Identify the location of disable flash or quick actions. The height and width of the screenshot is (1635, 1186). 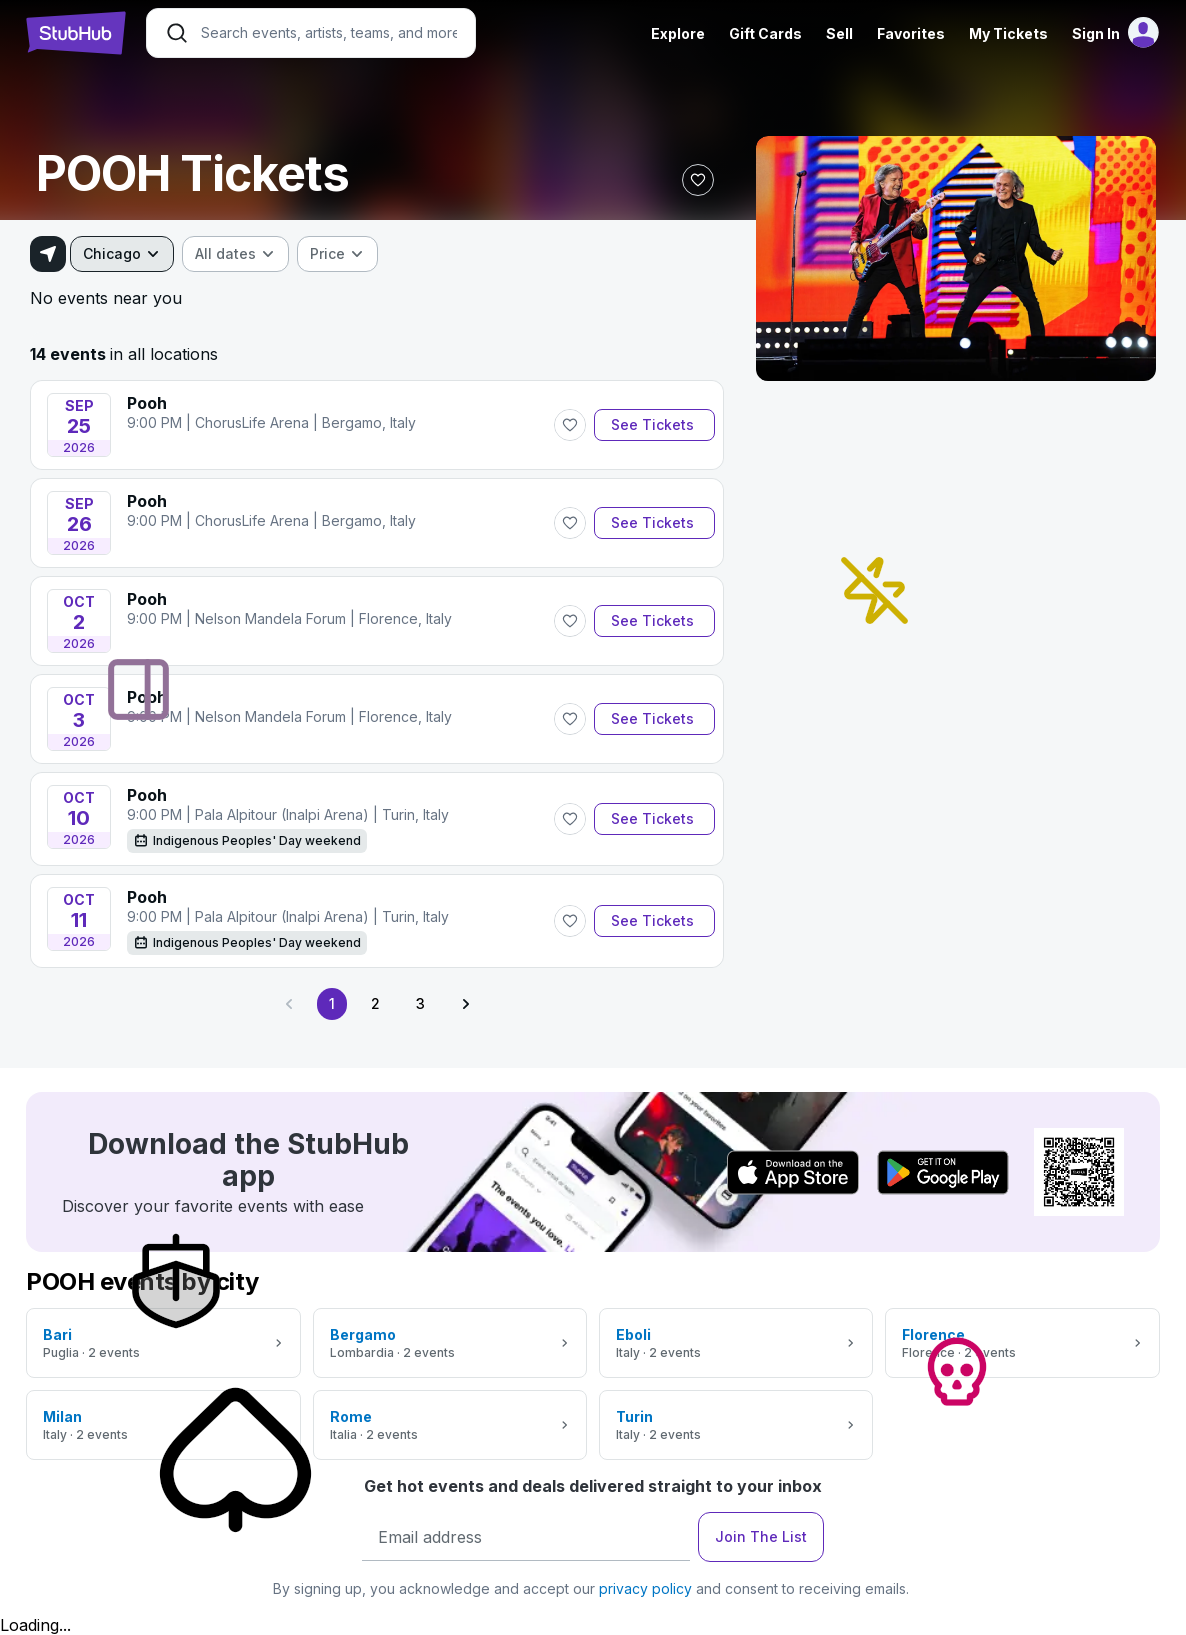
(874, 590).